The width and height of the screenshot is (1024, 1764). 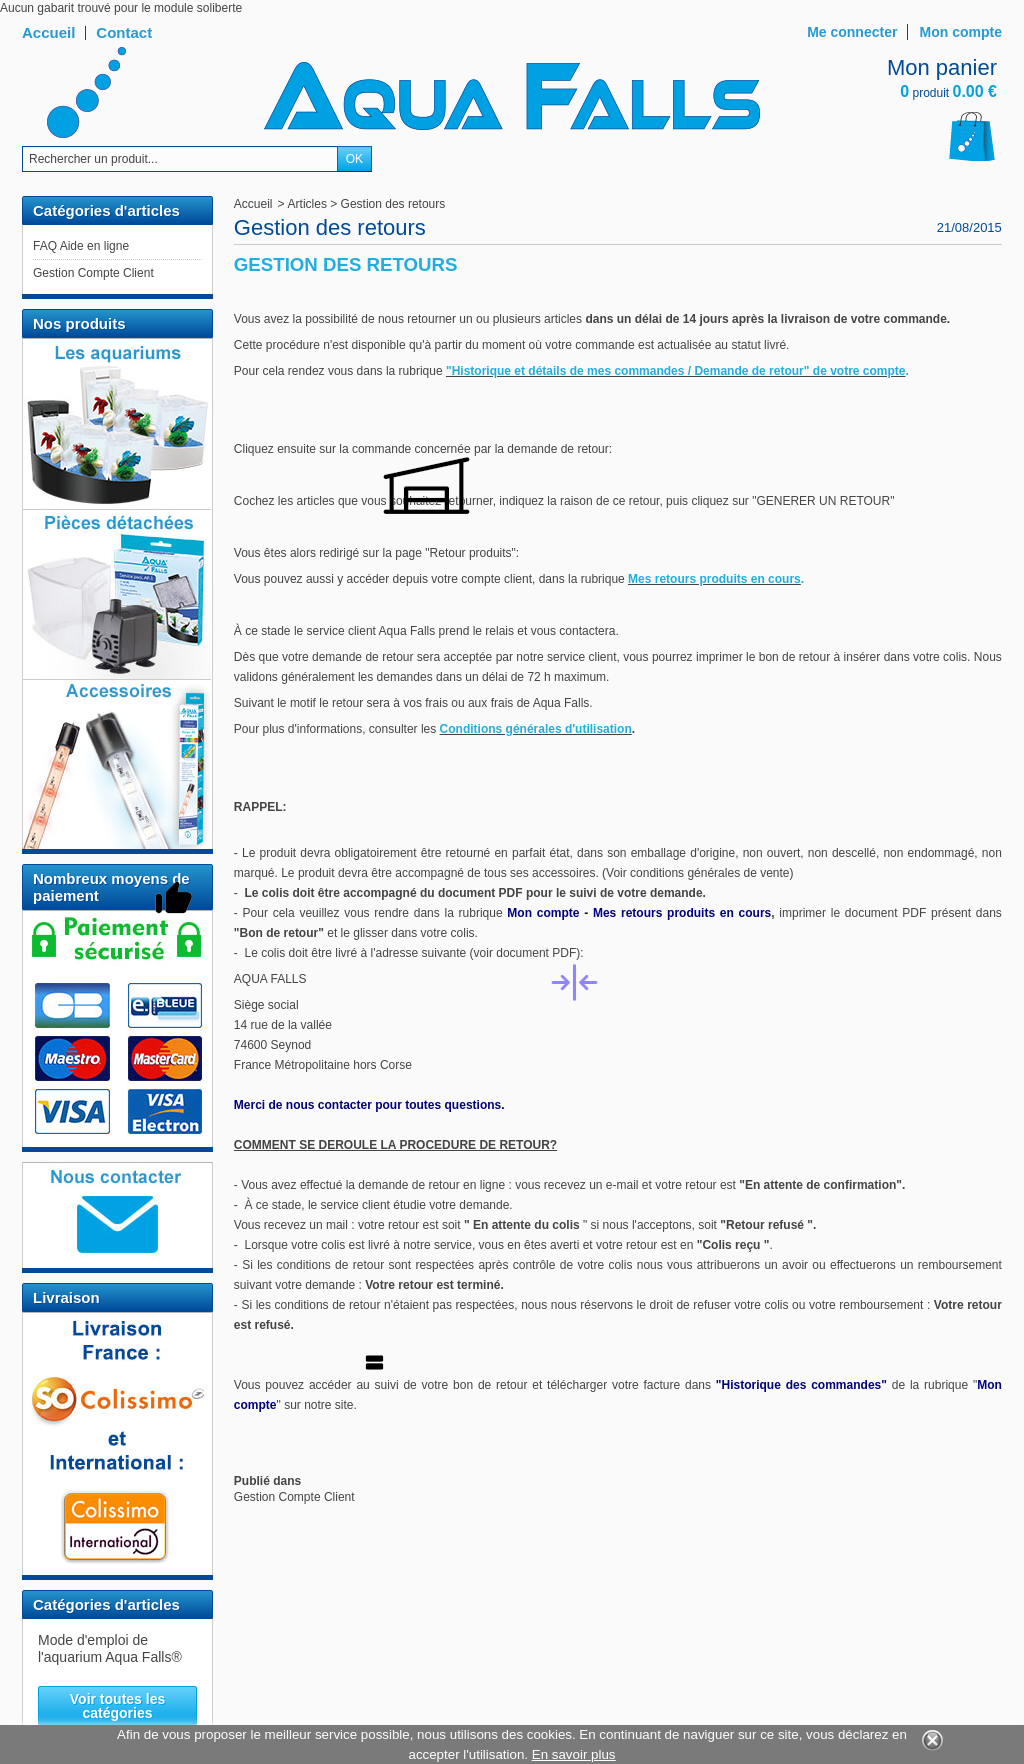 I want to click on like or upvote content, so click(x=173, y=898).